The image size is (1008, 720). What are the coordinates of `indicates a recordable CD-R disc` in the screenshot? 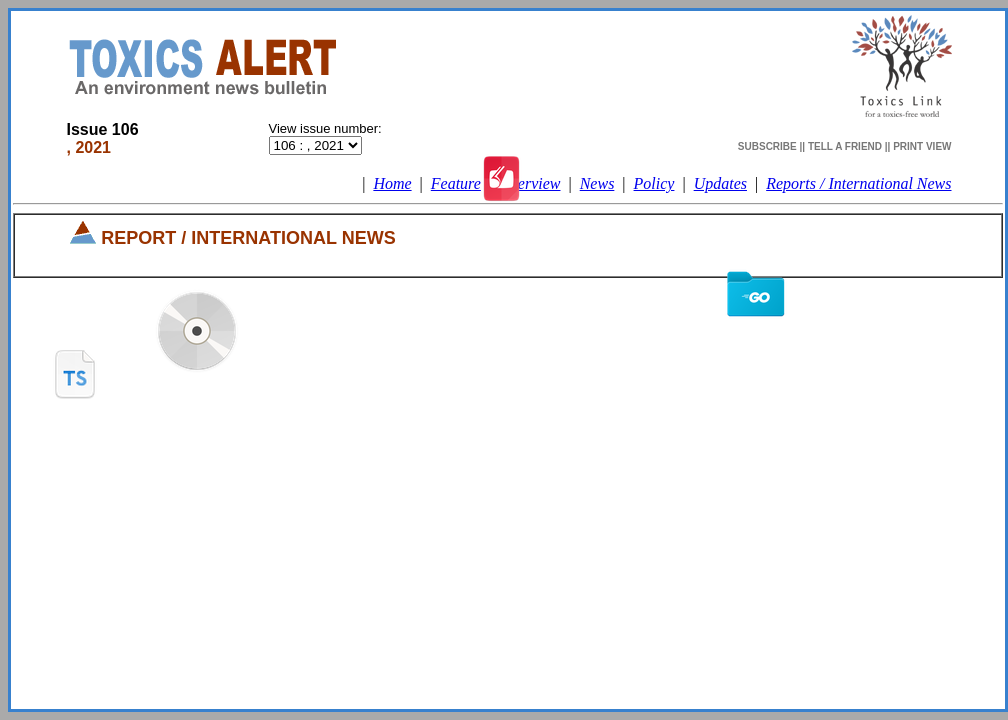 It's located at (197, 331).